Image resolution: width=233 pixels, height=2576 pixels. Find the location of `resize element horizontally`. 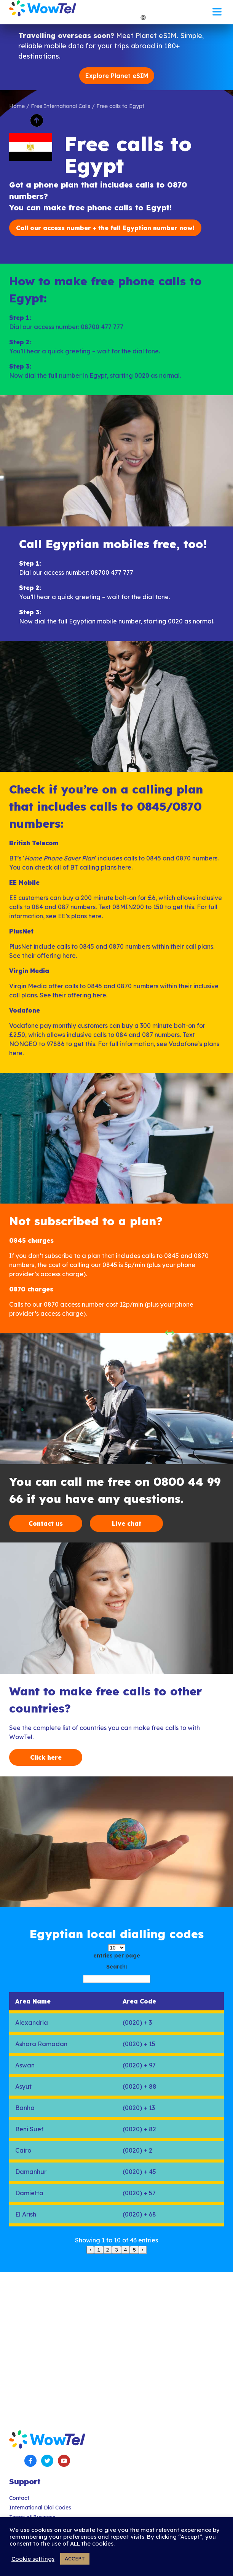

resize element horizontally is located at coordinates (169, 1333).